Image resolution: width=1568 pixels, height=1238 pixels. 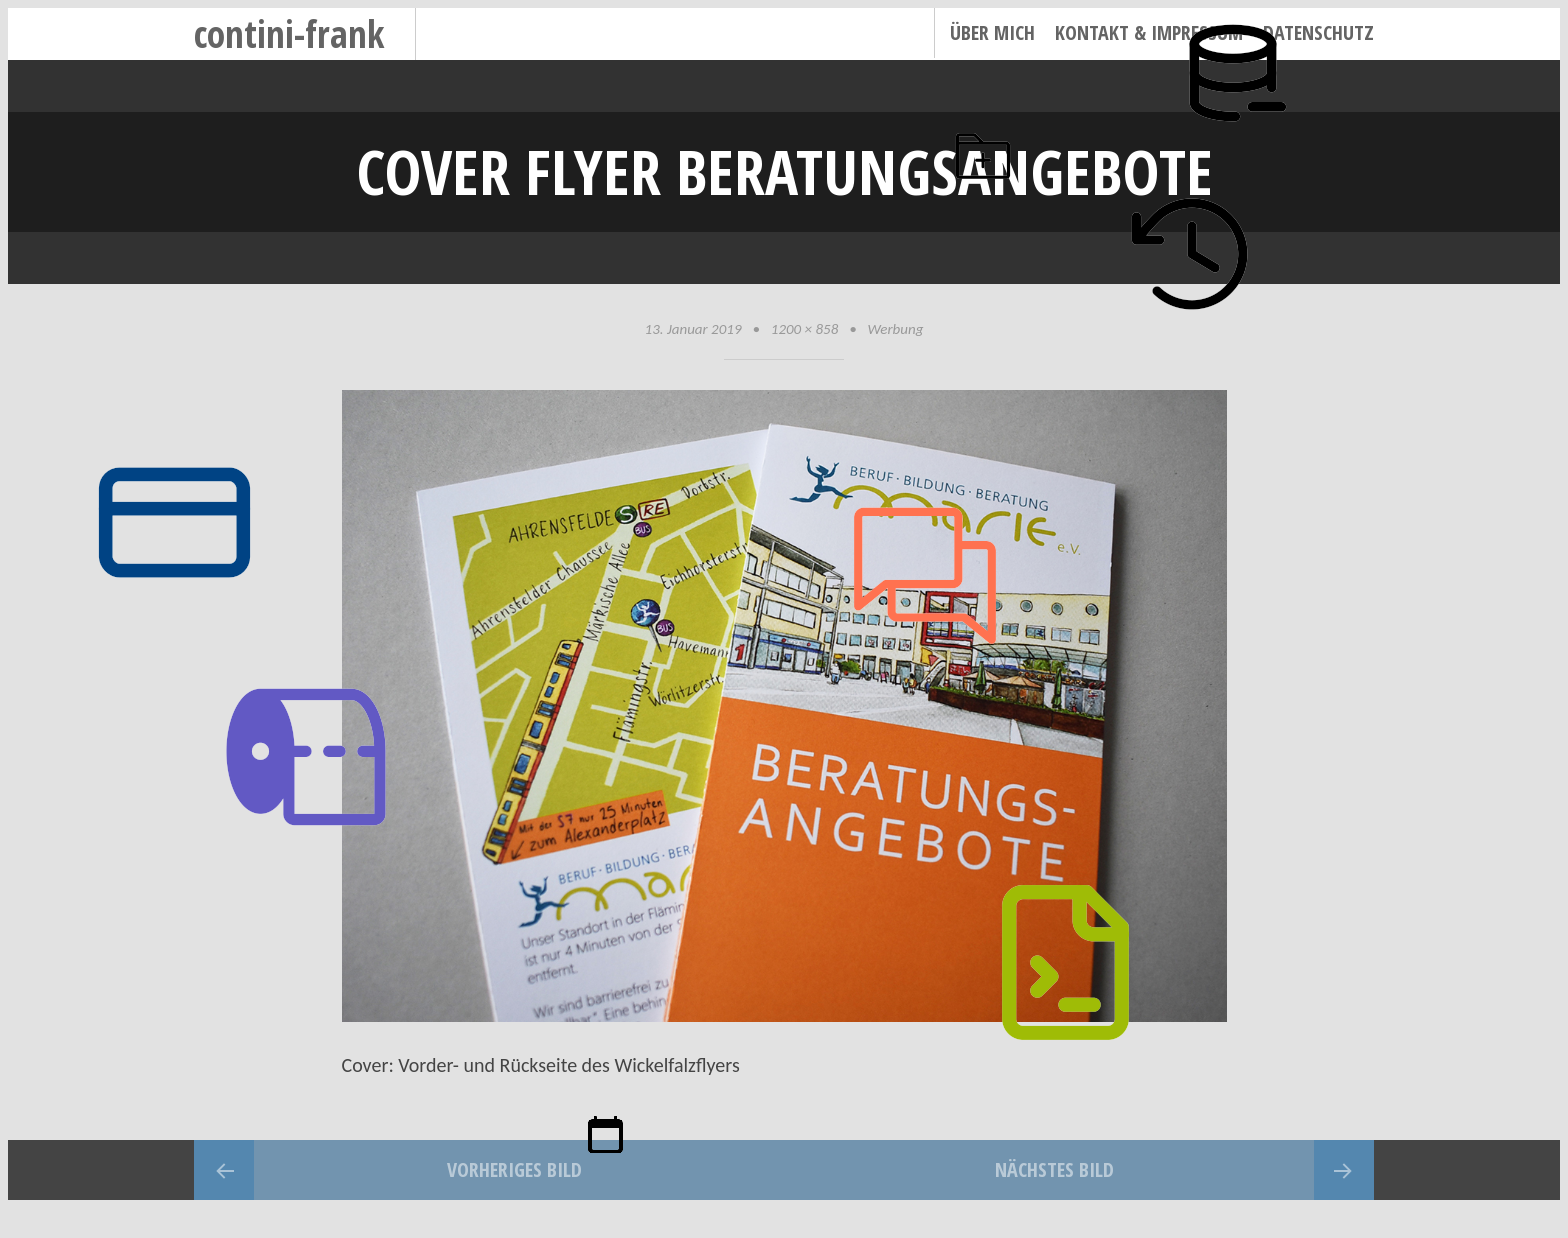 I want to click on remove a database or data source, so click(x=1233, y=73).